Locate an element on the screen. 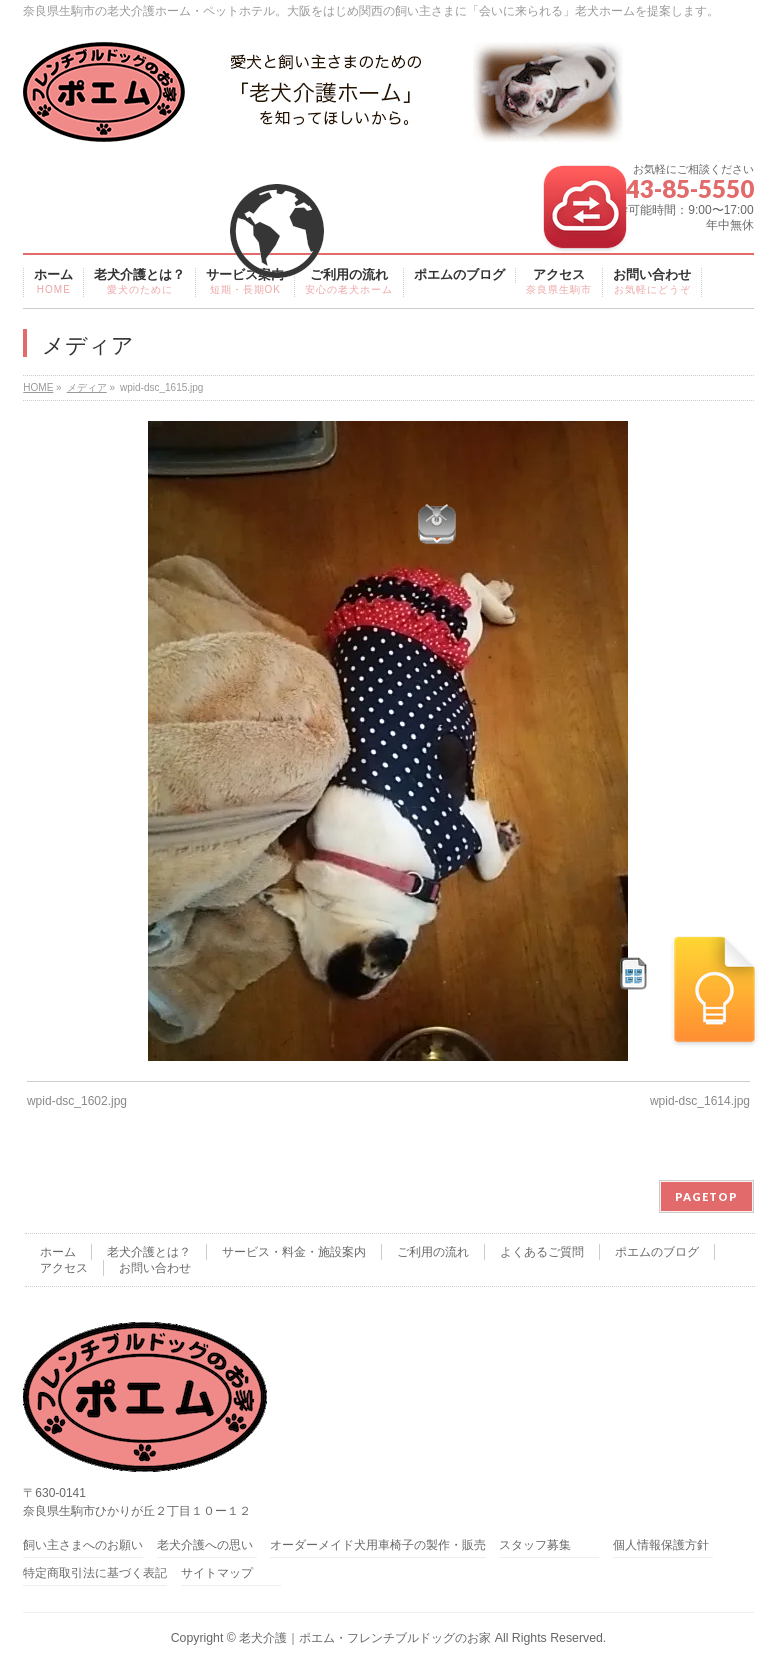  access software sources and repository settings is located at coordinates (277, 231).